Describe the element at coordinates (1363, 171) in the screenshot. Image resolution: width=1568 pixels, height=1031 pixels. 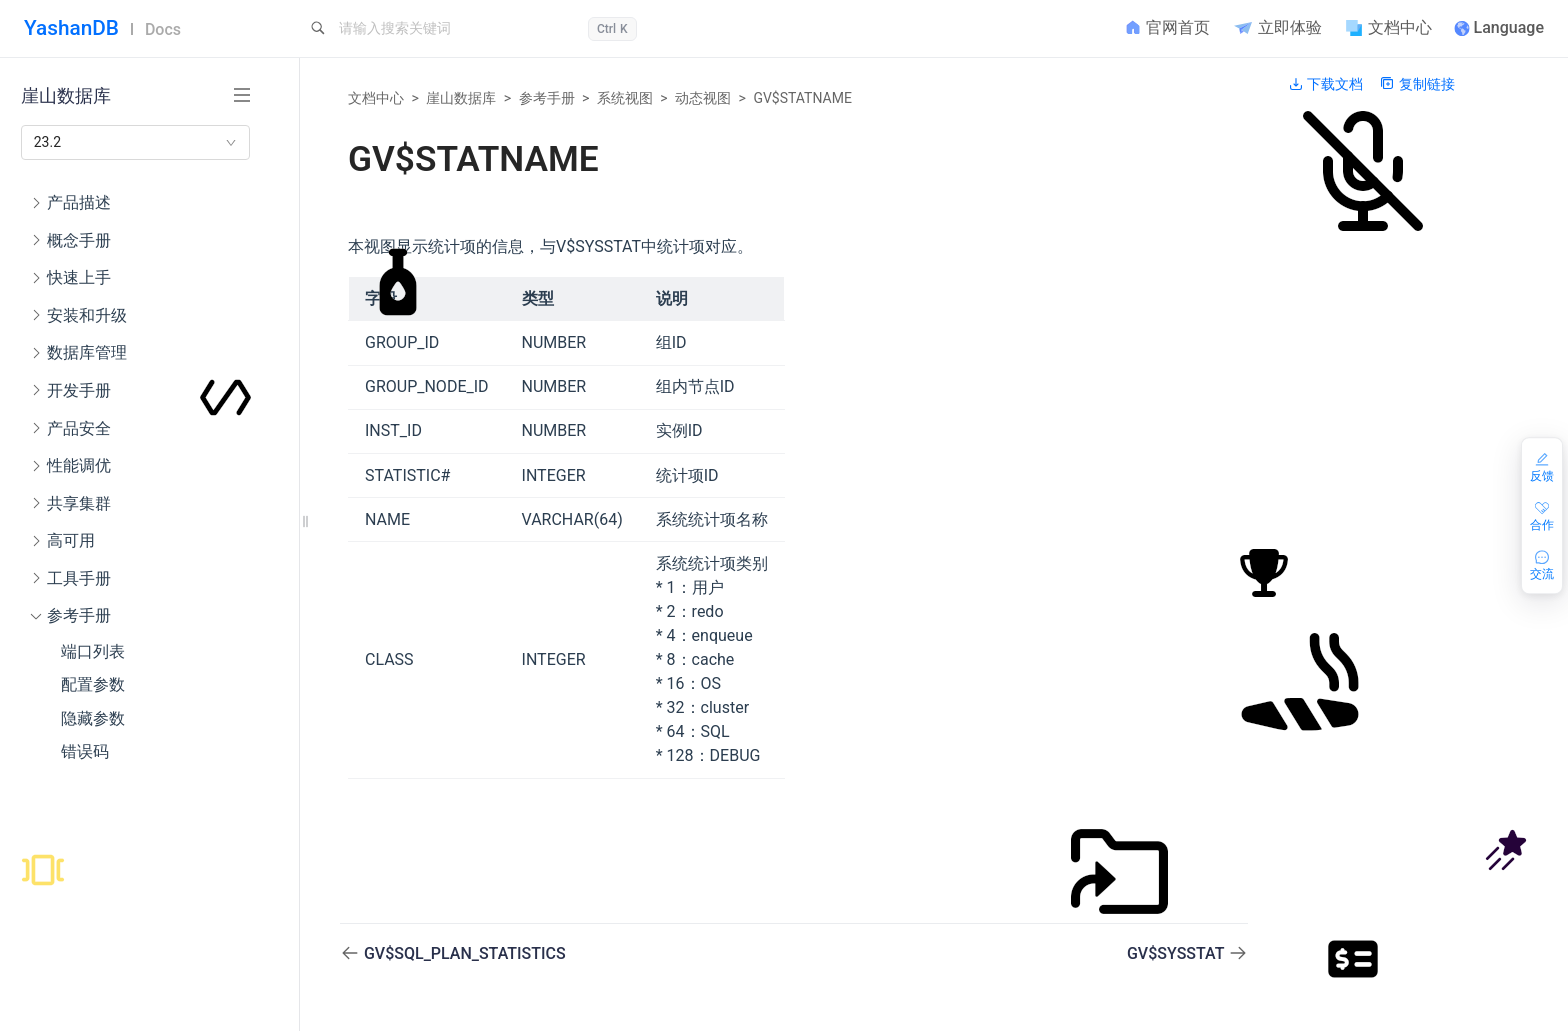
I see `mute your microphone` at that location.